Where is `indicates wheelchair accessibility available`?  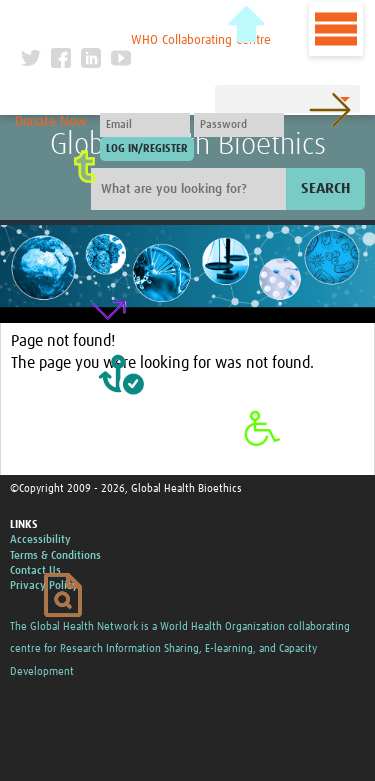
indicates wheelchair accessibility available is located at coordinates (259, 429).